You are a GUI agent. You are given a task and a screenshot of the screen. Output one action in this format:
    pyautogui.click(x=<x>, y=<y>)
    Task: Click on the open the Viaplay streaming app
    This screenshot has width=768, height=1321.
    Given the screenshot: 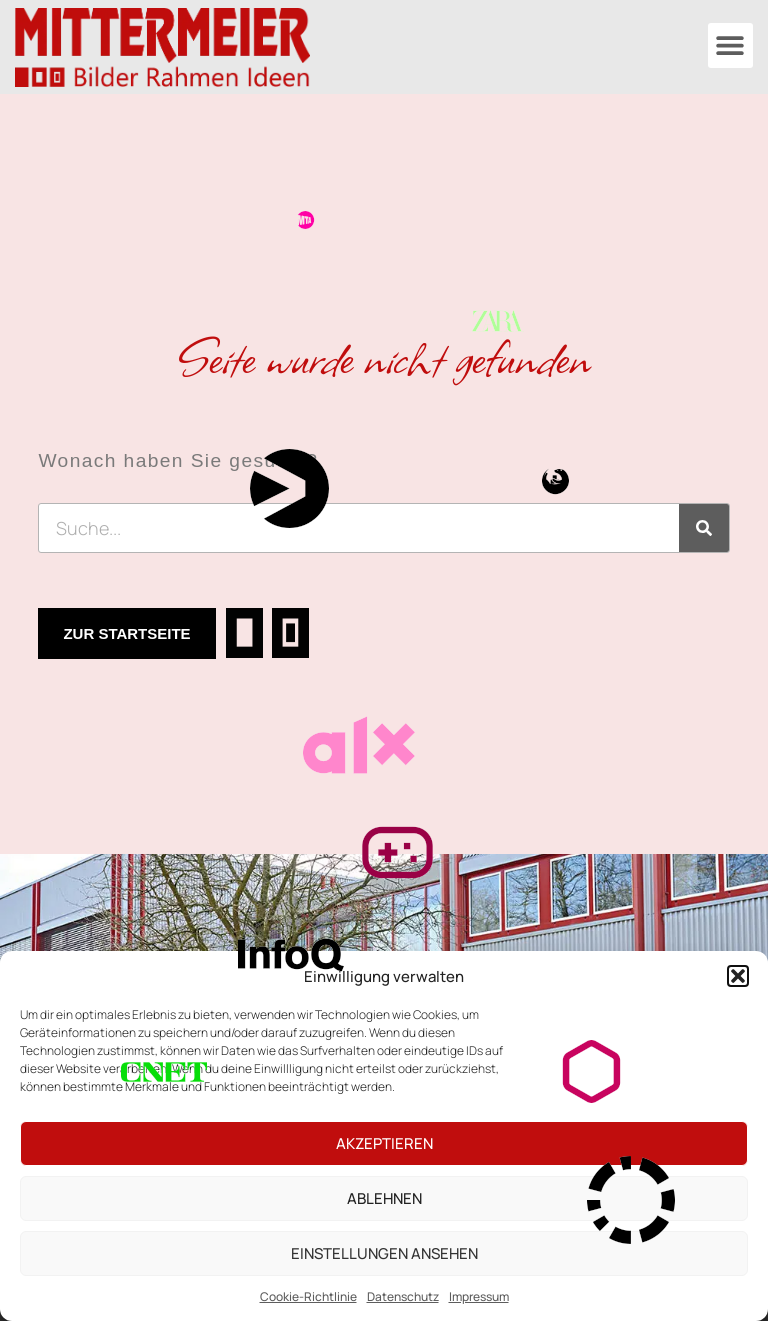 What is the action you would take?
    pyautogui.click(x=289, y=488)
    